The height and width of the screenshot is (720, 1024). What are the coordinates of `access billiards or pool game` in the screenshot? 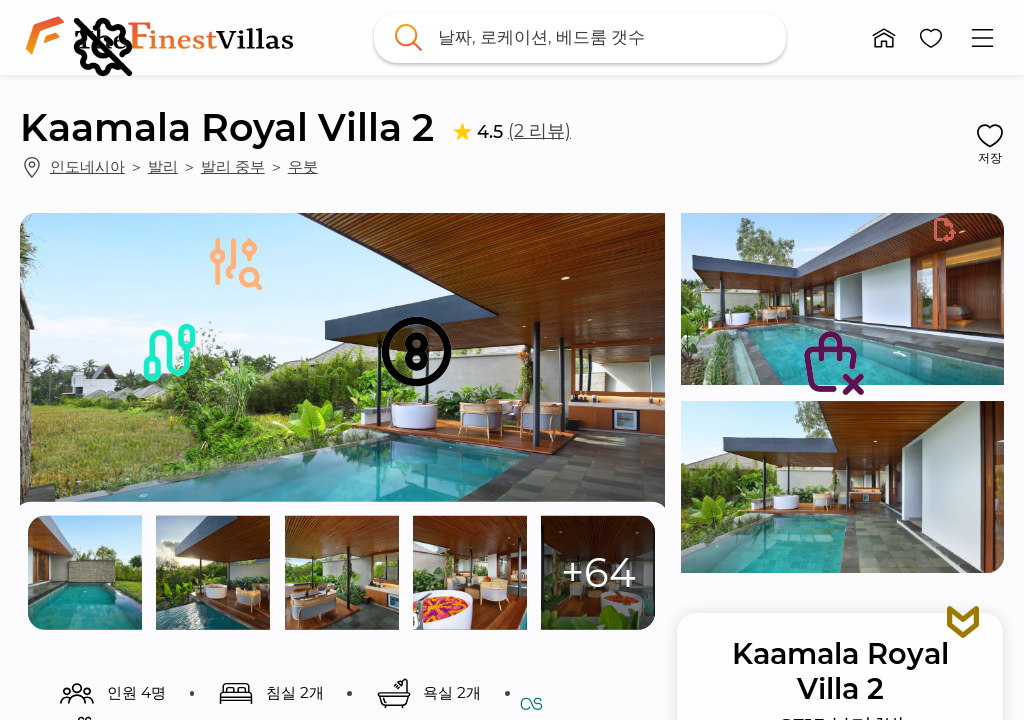 It's located at (416, 351).